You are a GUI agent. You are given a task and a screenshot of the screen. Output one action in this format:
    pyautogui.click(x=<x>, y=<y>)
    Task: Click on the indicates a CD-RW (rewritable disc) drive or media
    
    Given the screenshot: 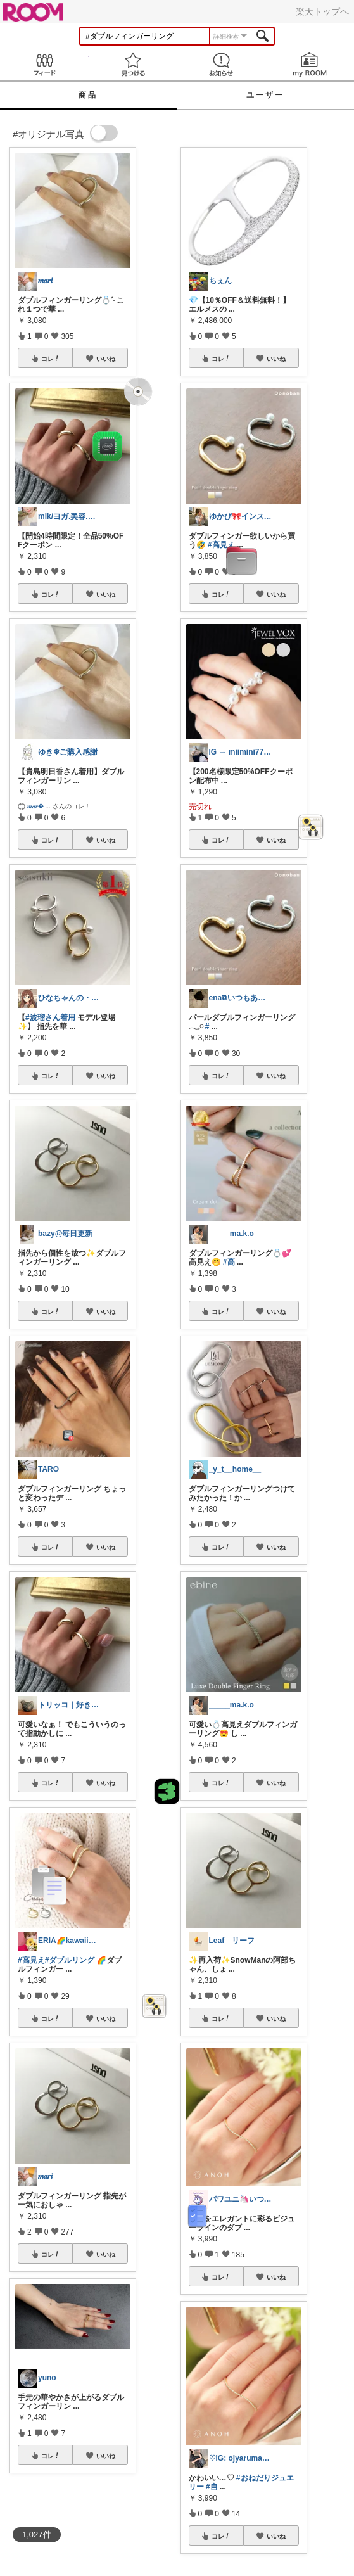 What is the action you would take?
    pyautogui.click(x=138, y=392)
    